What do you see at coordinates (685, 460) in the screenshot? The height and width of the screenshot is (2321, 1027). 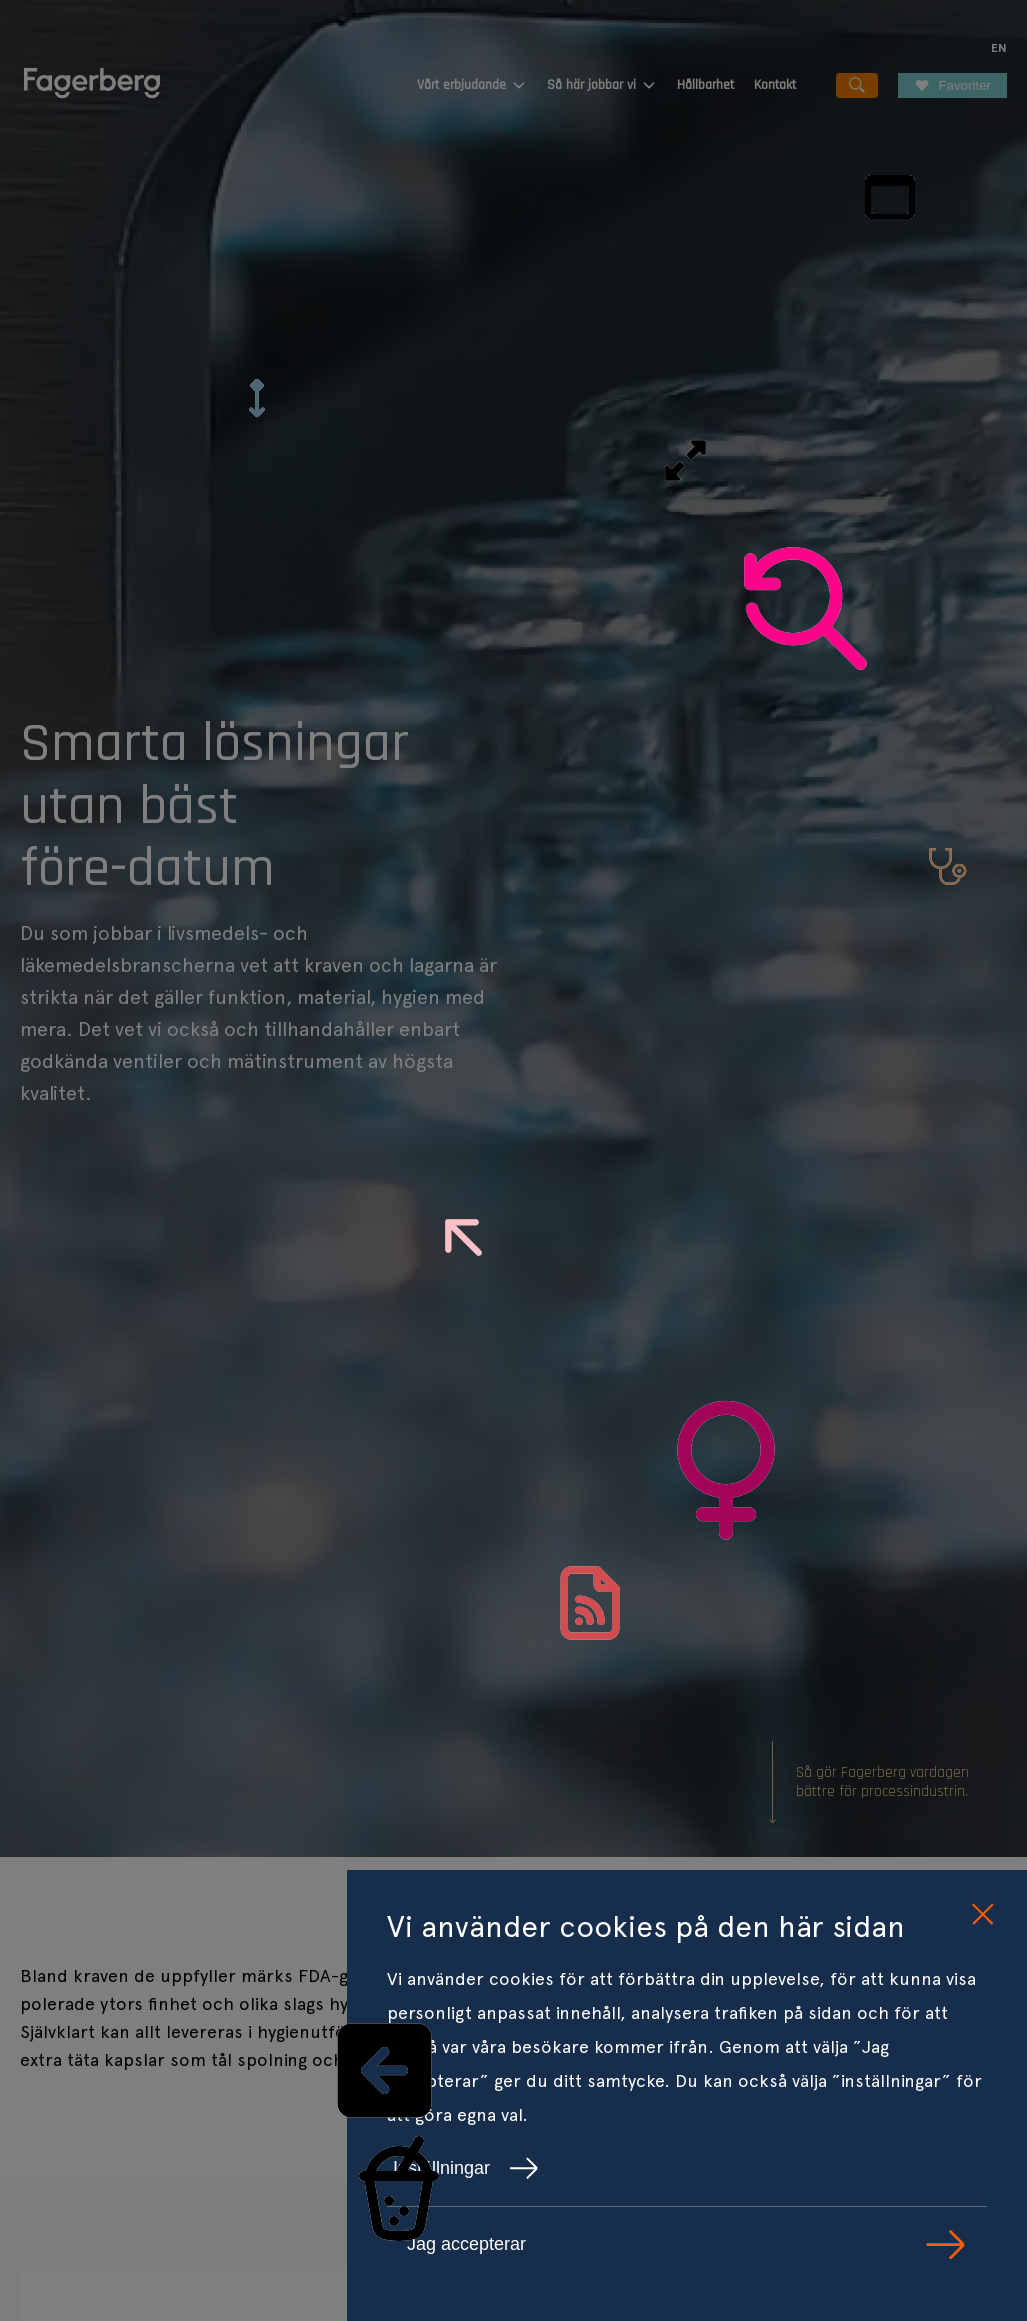 I see `expand to fullscreen mode` at bounding box center [685, 460].